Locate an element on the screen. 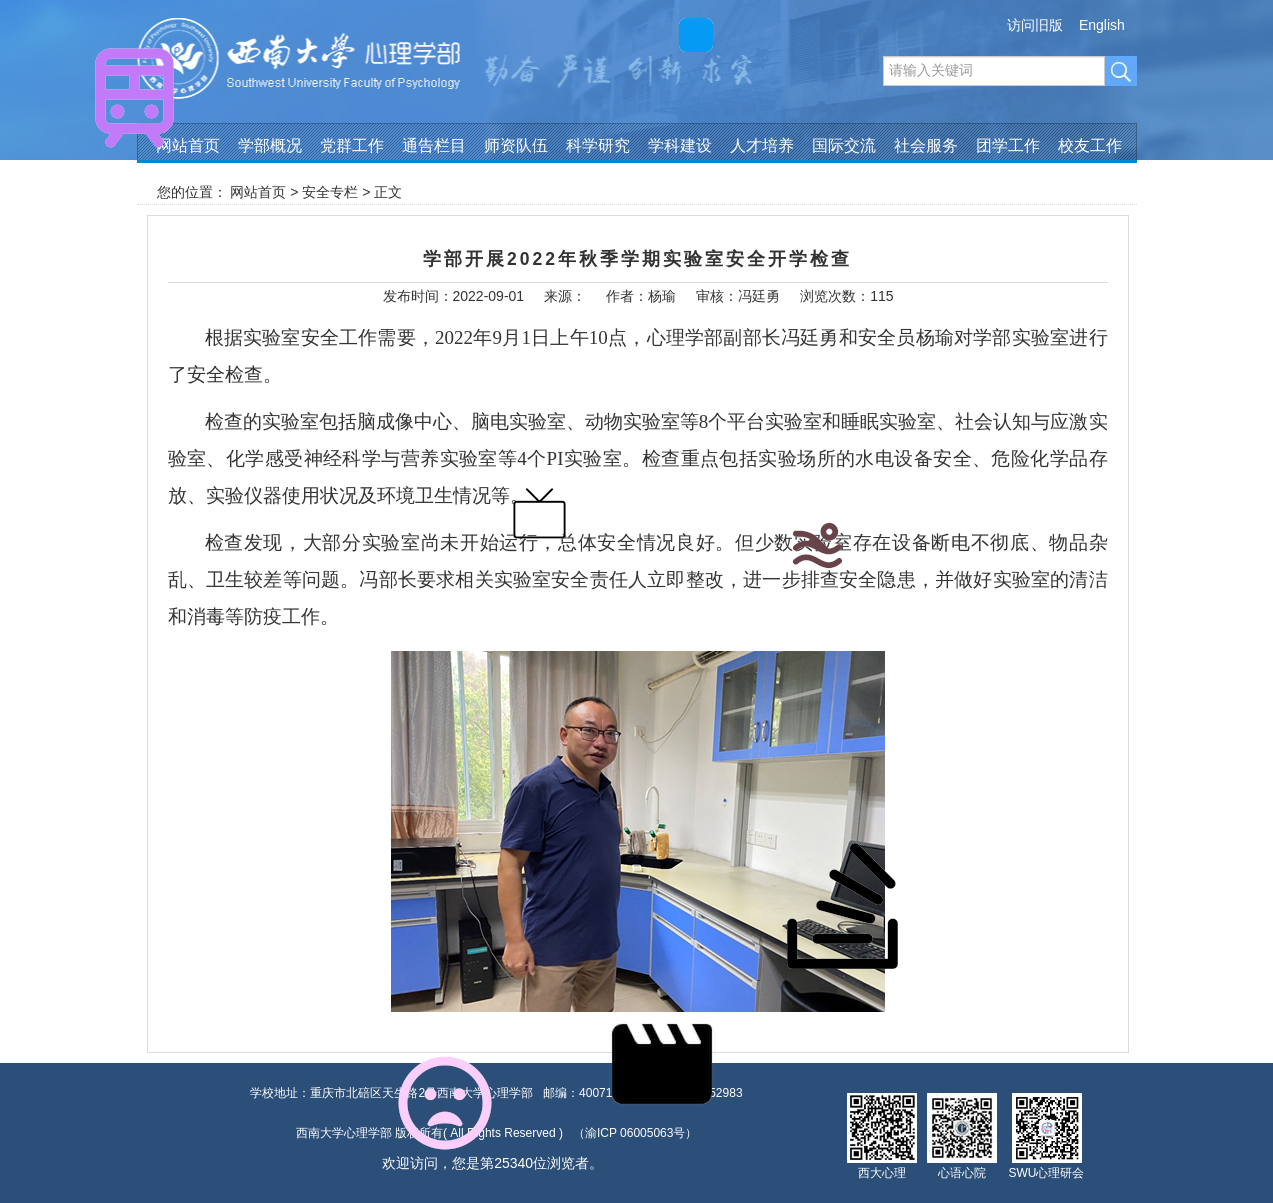  visit stack overflow for programming help is located at coordinates (842, 908).